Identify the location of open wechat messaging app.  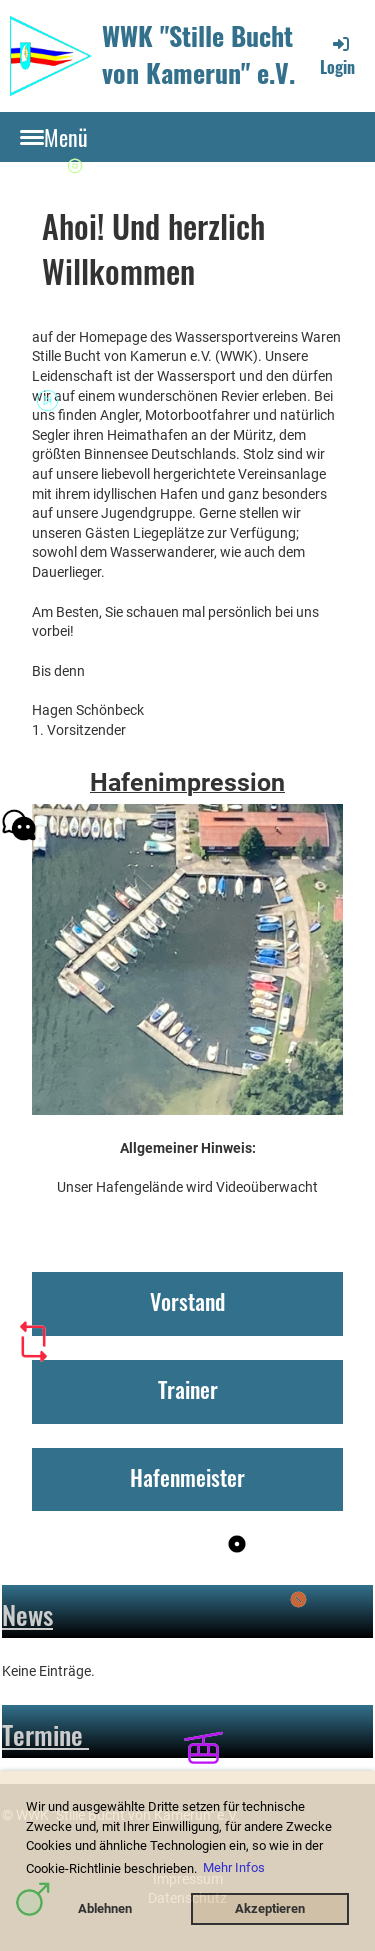
(19, 825).